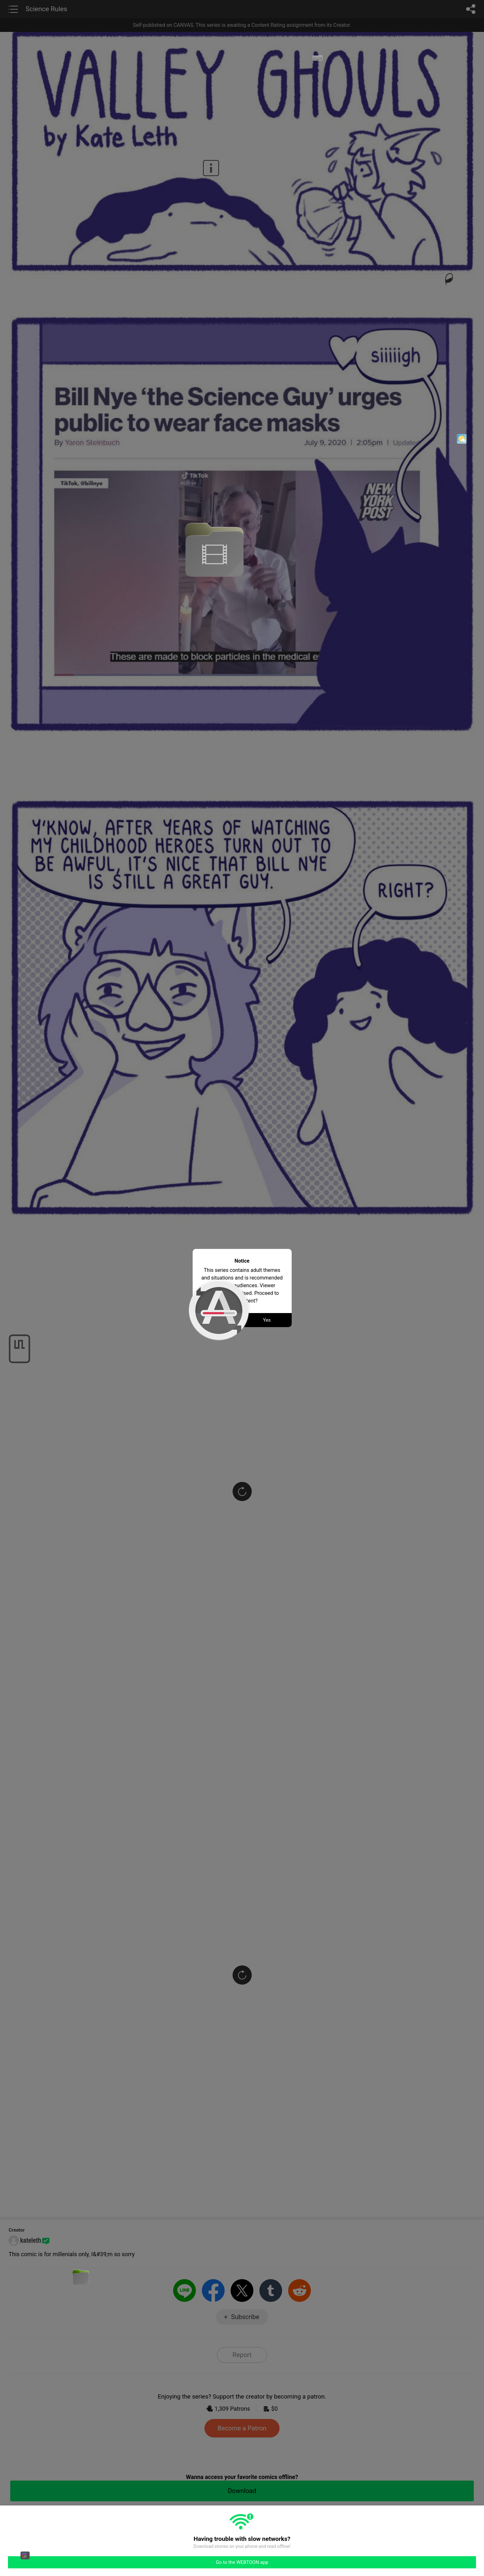 Image resolution: width=484 pixels, height=2576 pixels. I want to click on view system information or details, so click(211, 168).